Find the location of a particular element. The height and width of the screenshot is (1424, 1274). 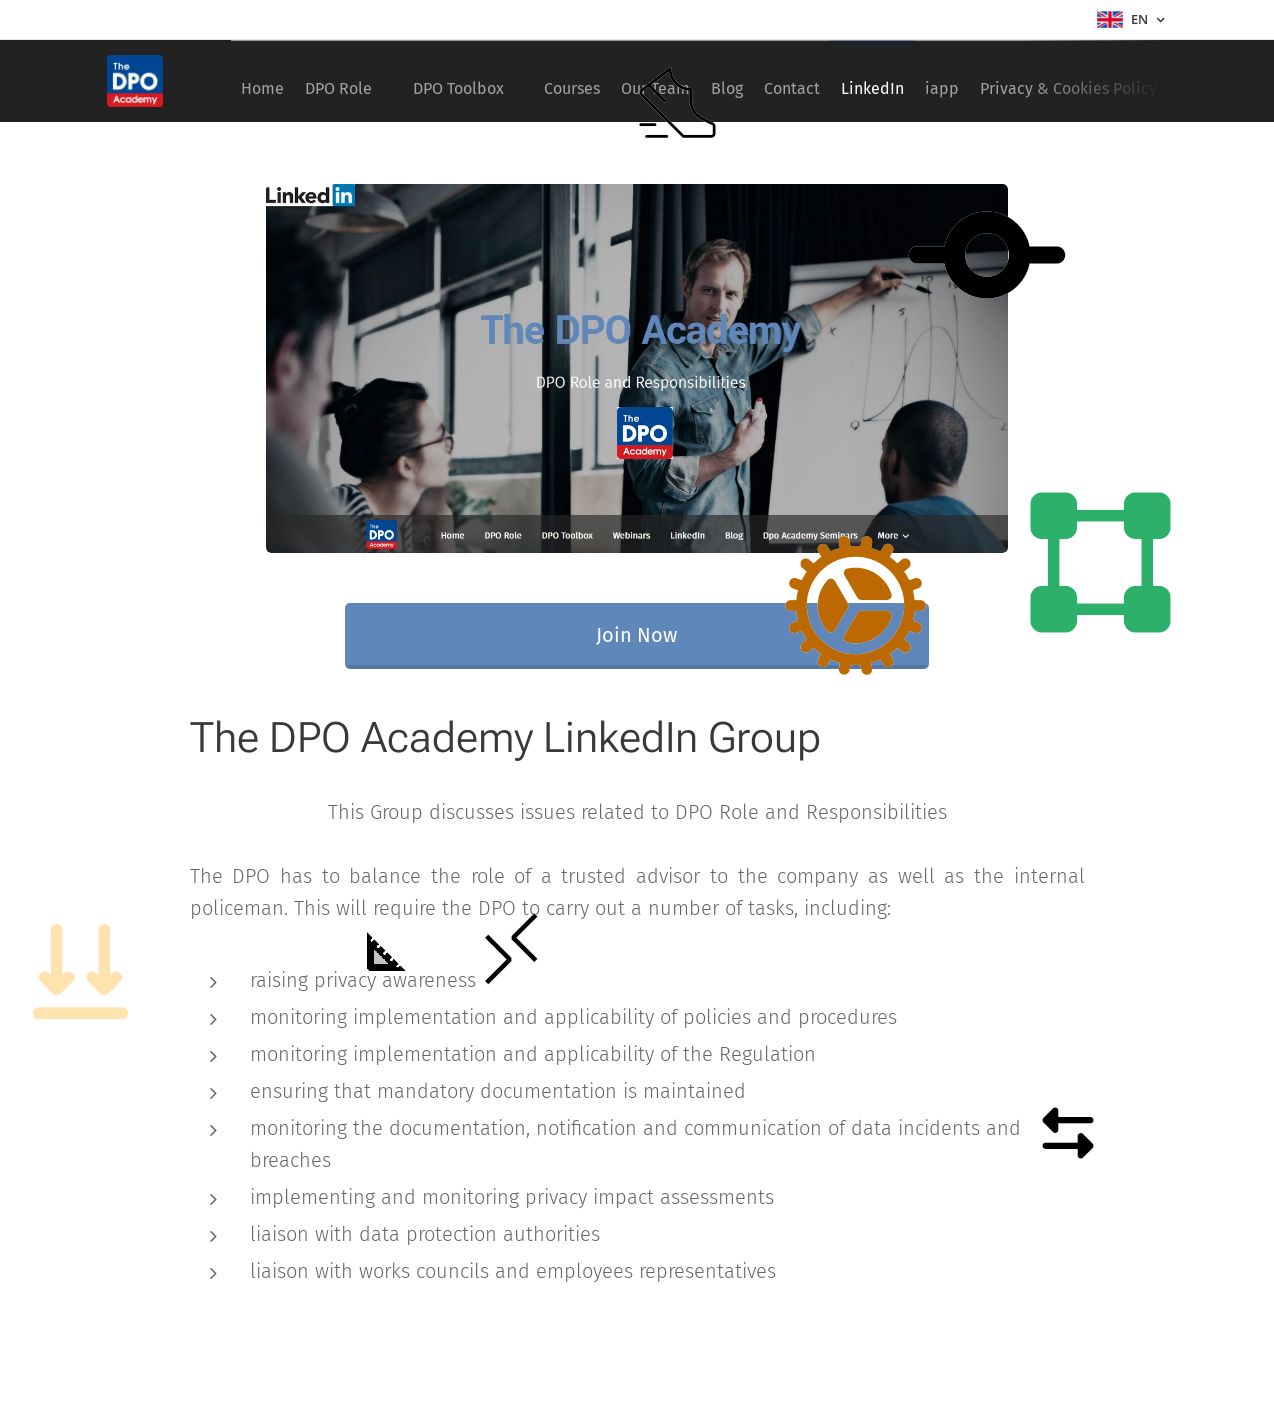

access settings or preferences is located at coordinates (855, 605).